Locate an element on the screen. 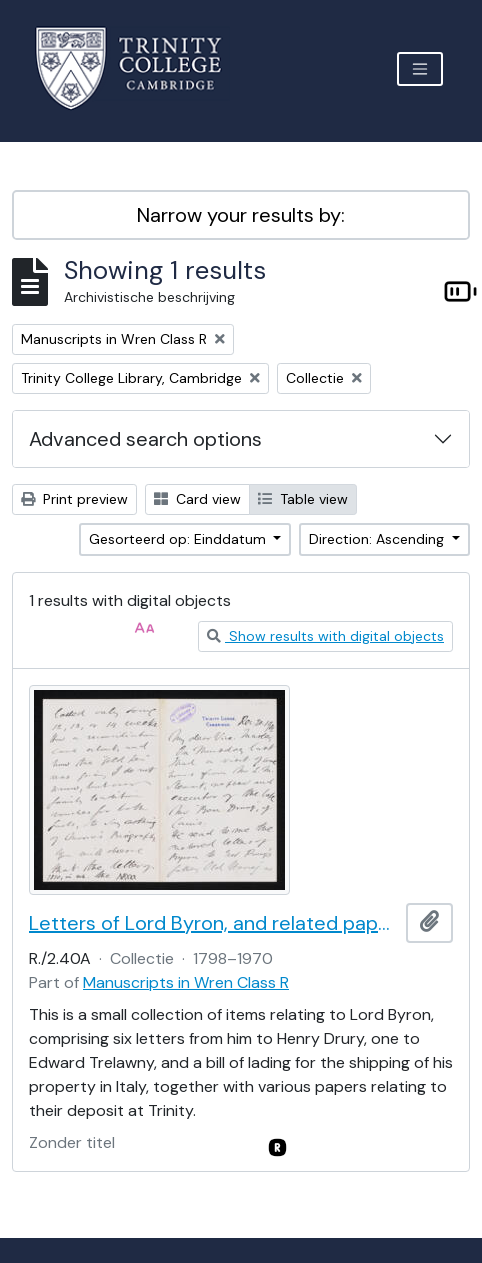  adjust text size settings is located at coordinates (144, 628).